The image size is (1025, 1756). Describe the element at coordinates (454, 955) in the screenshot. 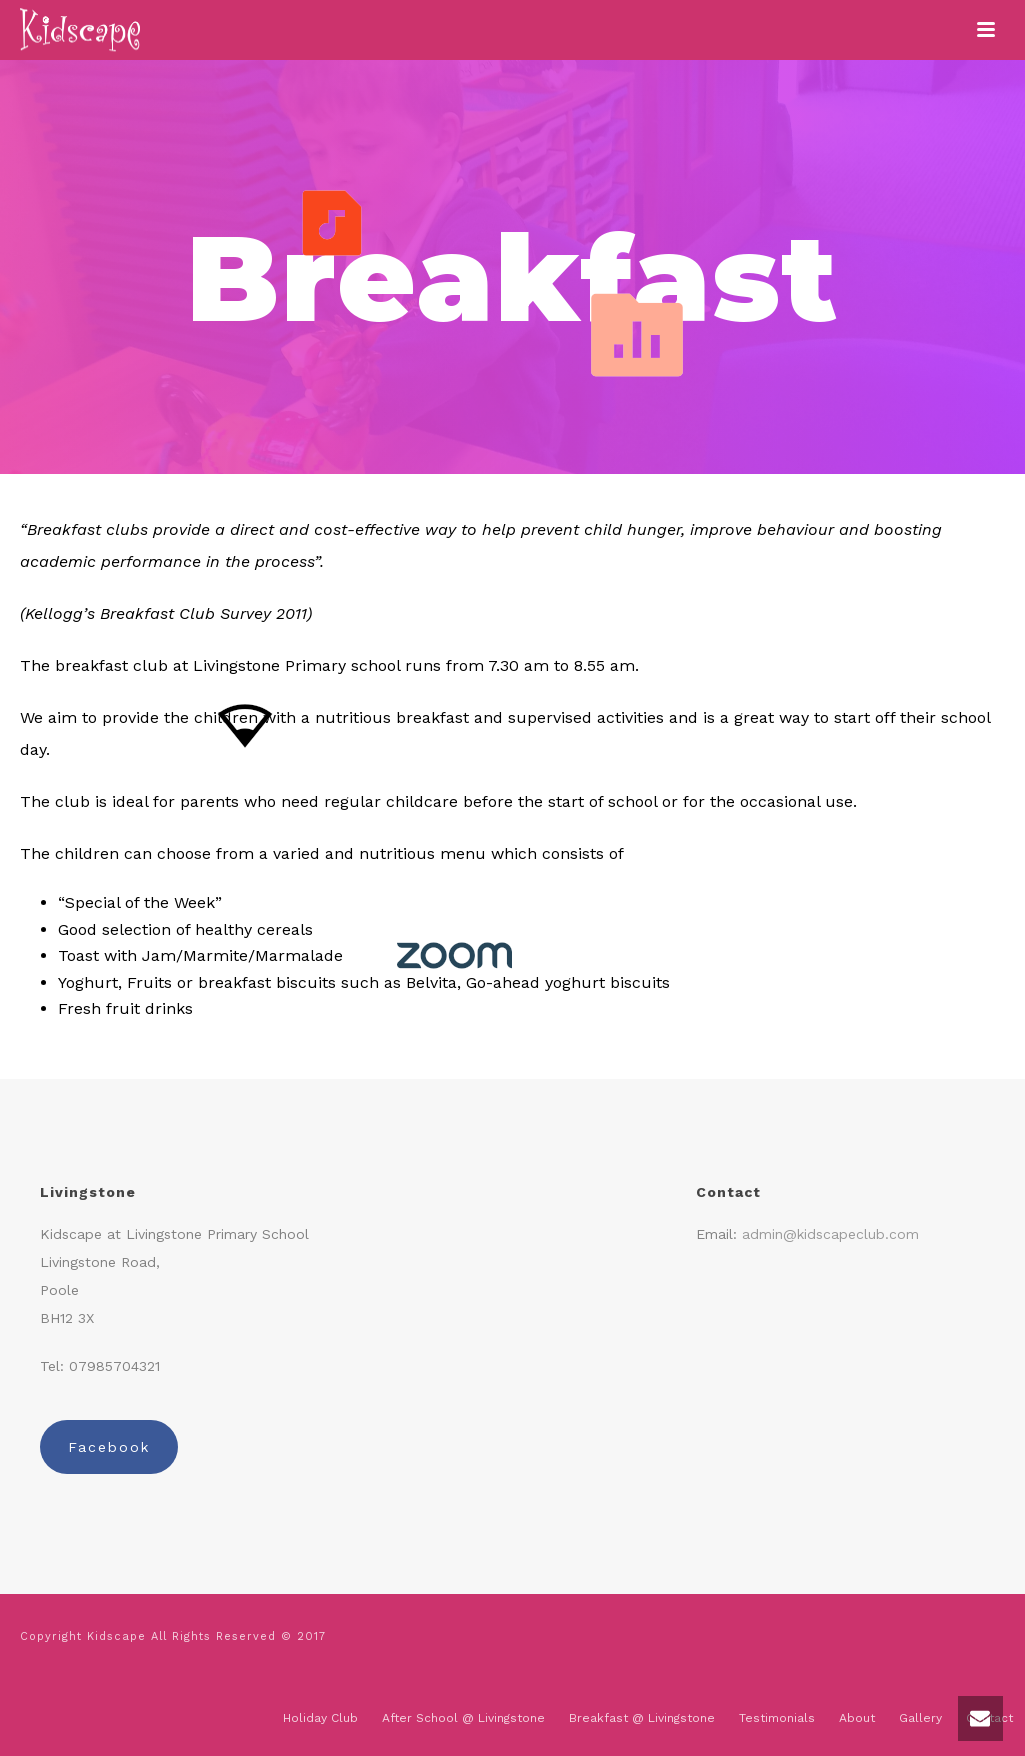

I see `open Zoom video conferencing app` at that location.